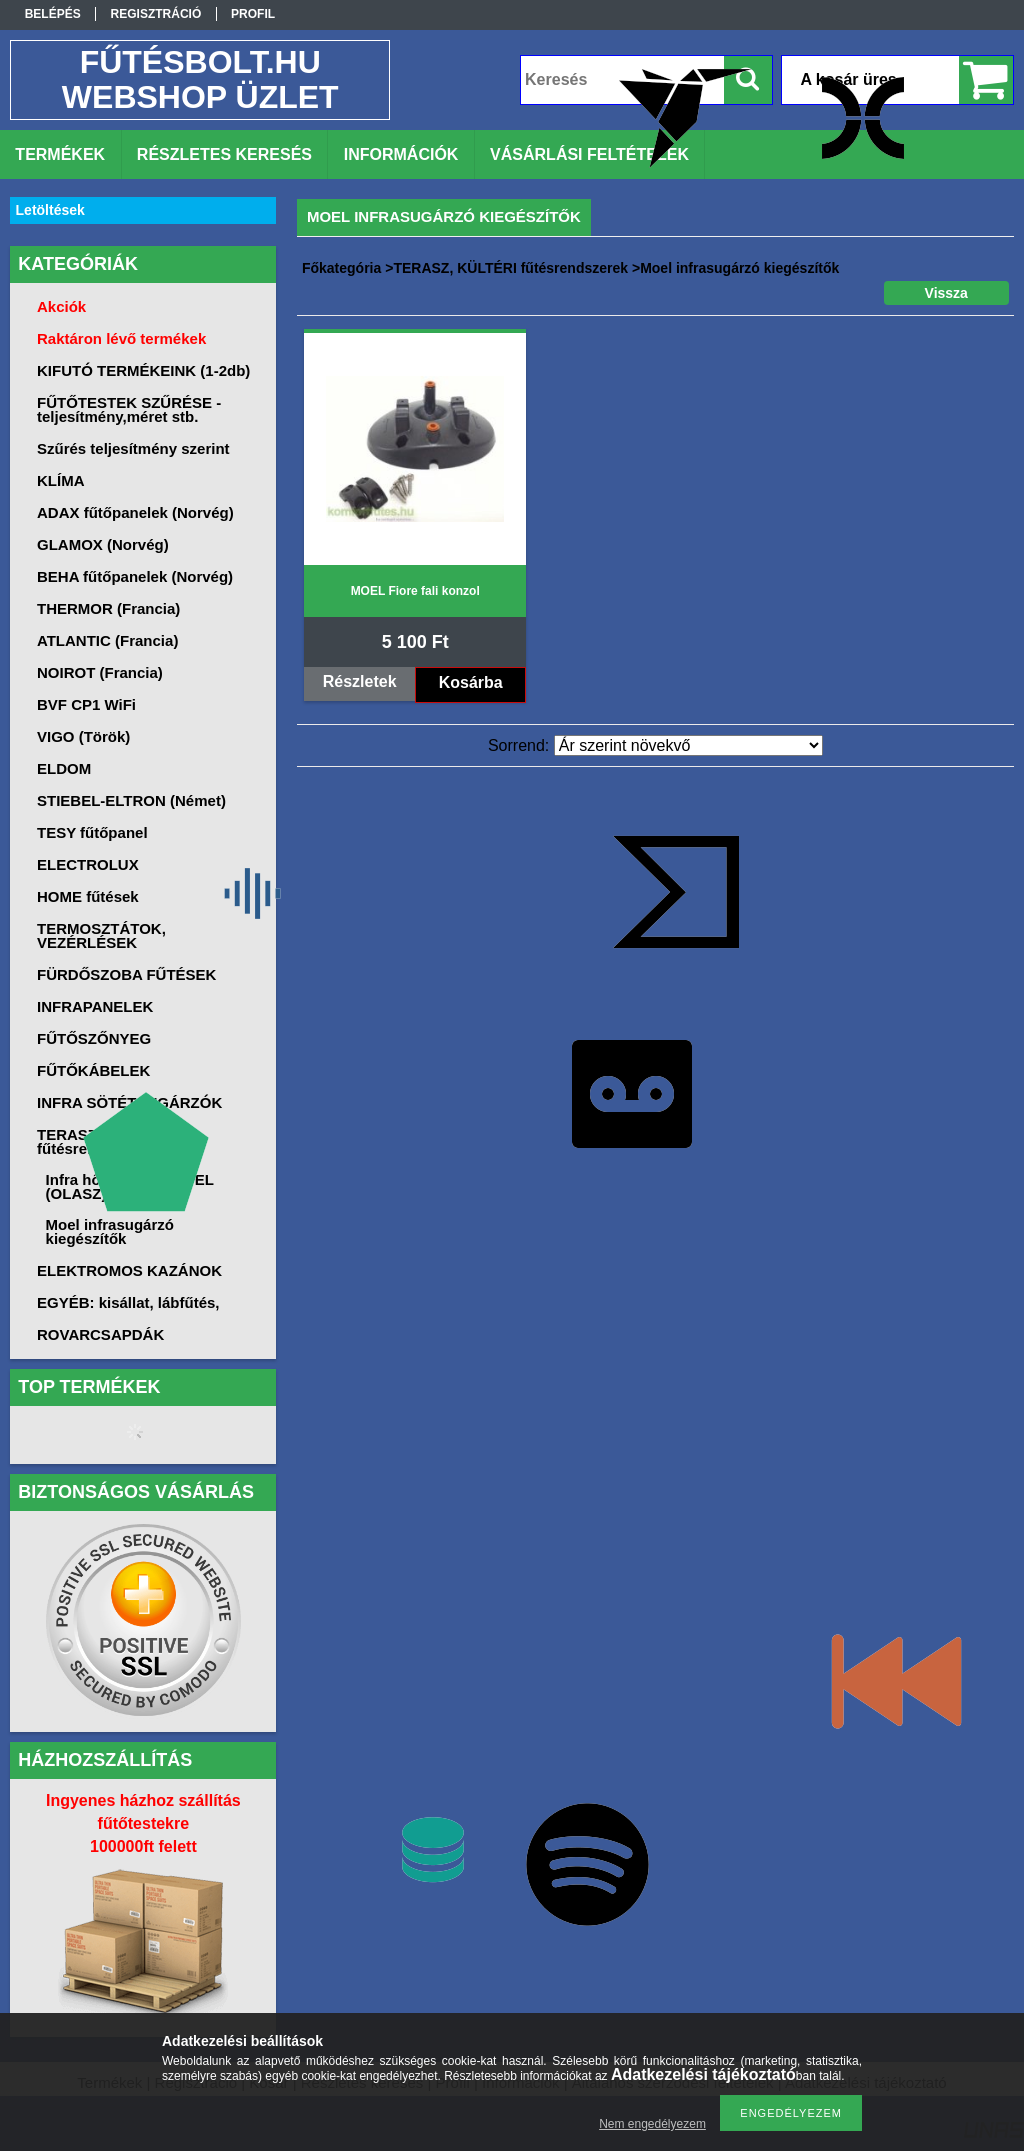 This screenshot has width=1024, height=2151. What do you see at coordinates (896, 1681) in the screenshot?
I see `skip to the beginning of the track` at bounding box center [896, 1681].